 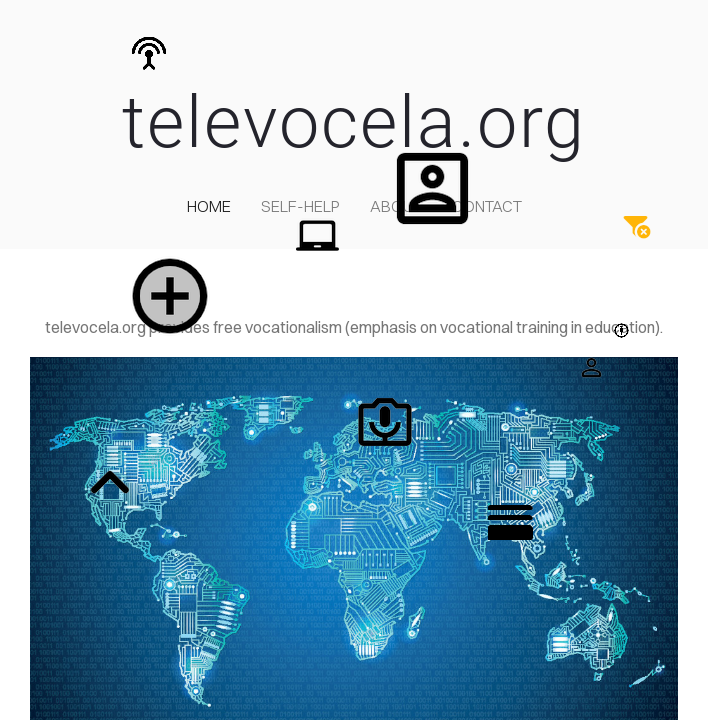 I want to click on add a new item, so click(x=170, y=296).